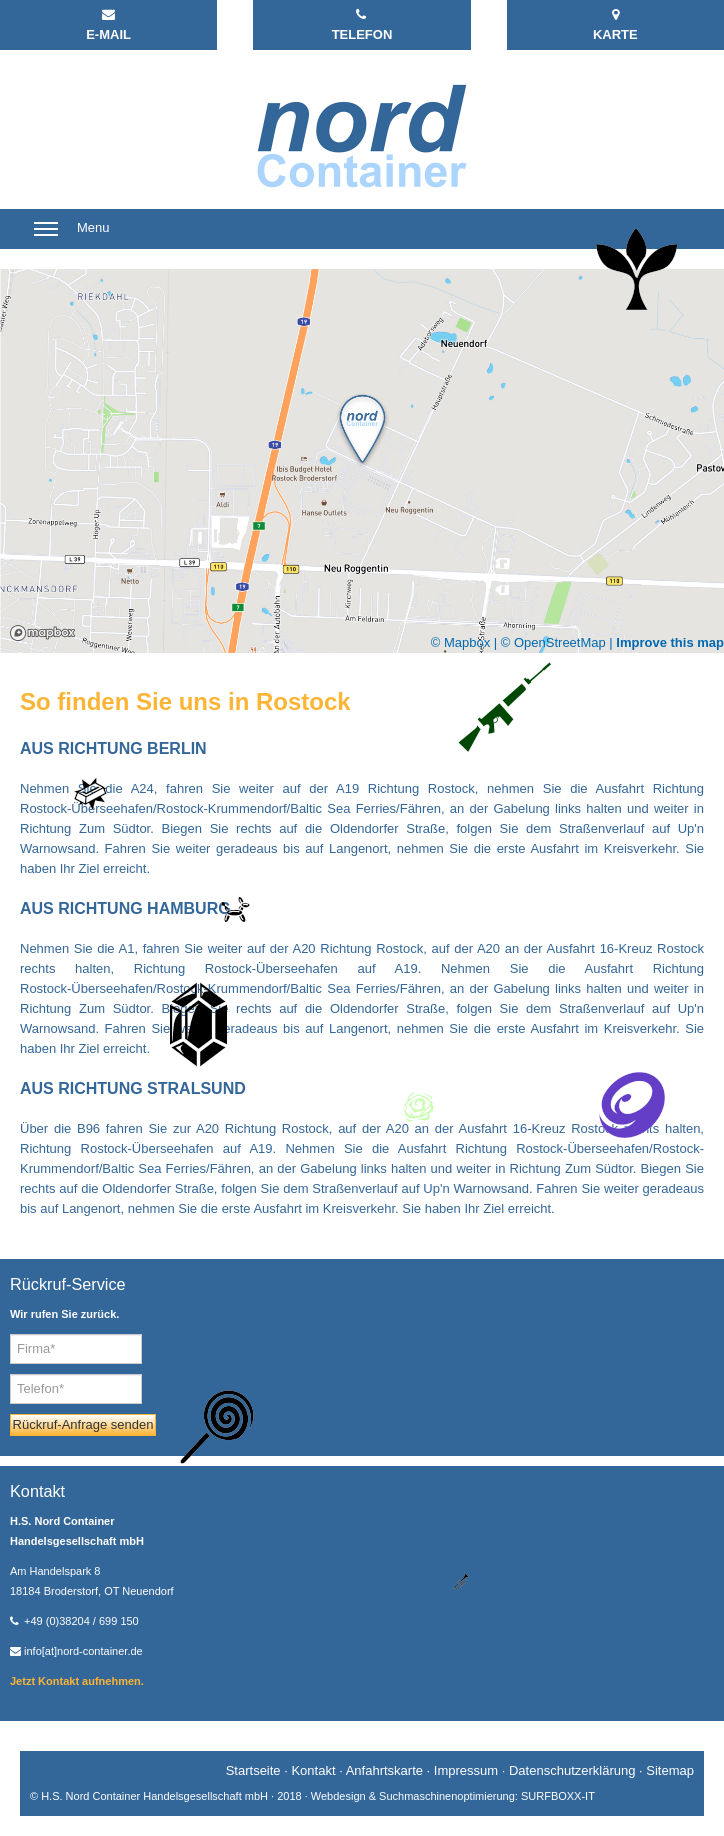  What do you see at coordinates (505, 707) in the screenshot?
I see `select the FN FAL rifle weapon` at bounding box center [505, 707].